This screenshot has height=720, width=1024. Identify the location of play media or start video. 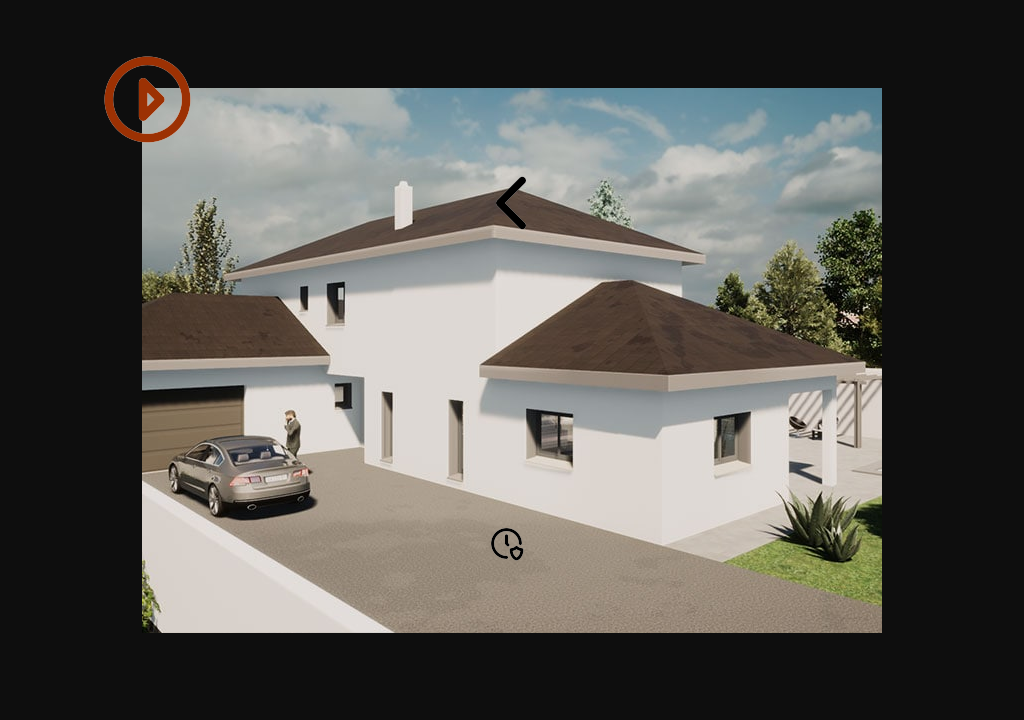
(147, 99).